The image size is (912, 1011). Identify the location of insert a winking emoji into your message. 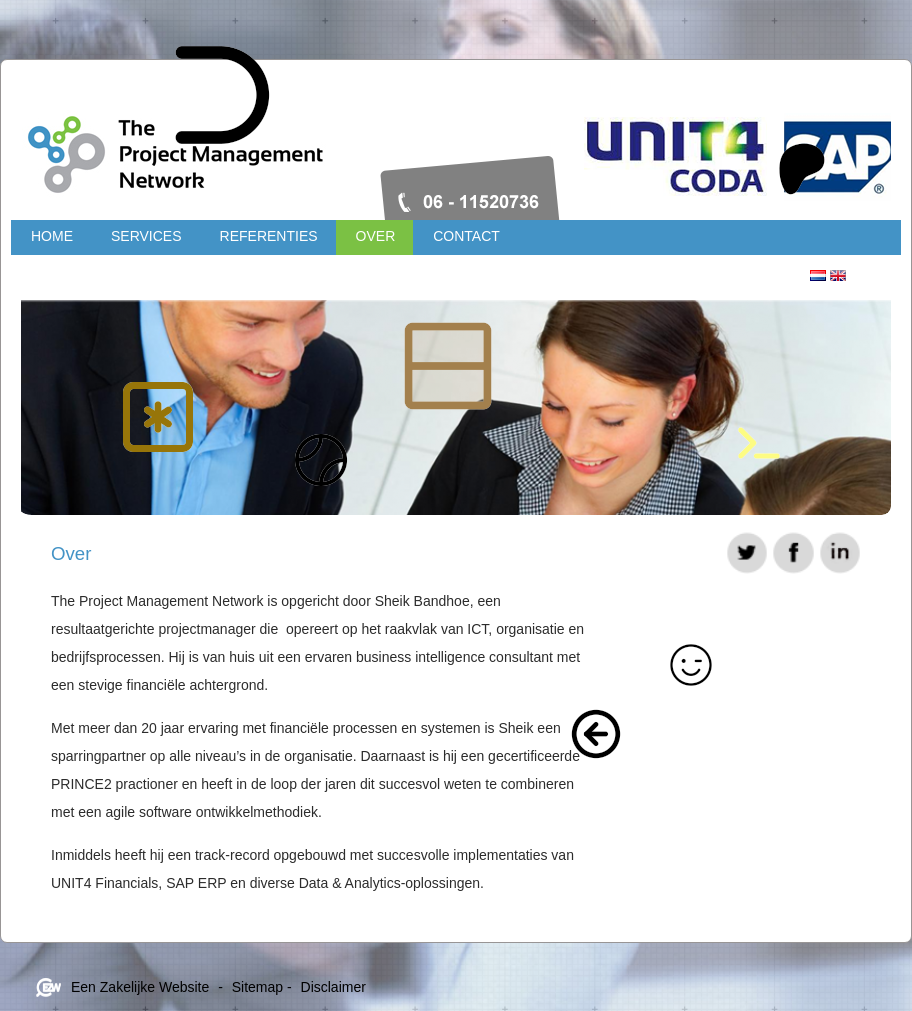
(691, 665).